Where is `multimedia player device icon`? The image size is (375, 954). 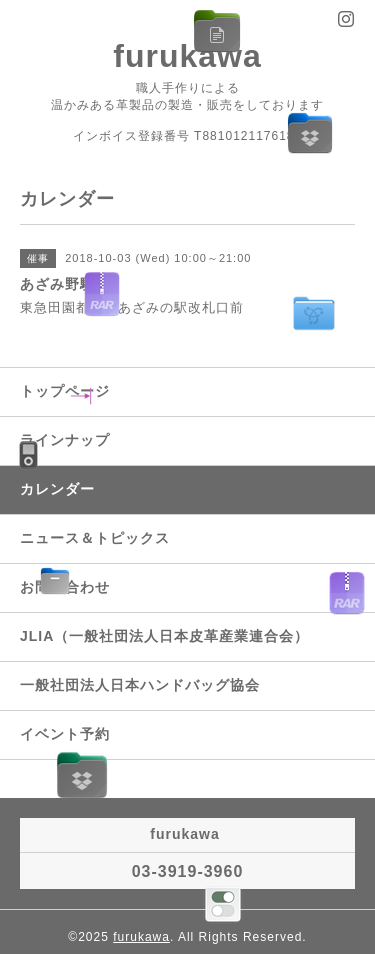
multimedia player device icon is located at coordinates (28, 455).